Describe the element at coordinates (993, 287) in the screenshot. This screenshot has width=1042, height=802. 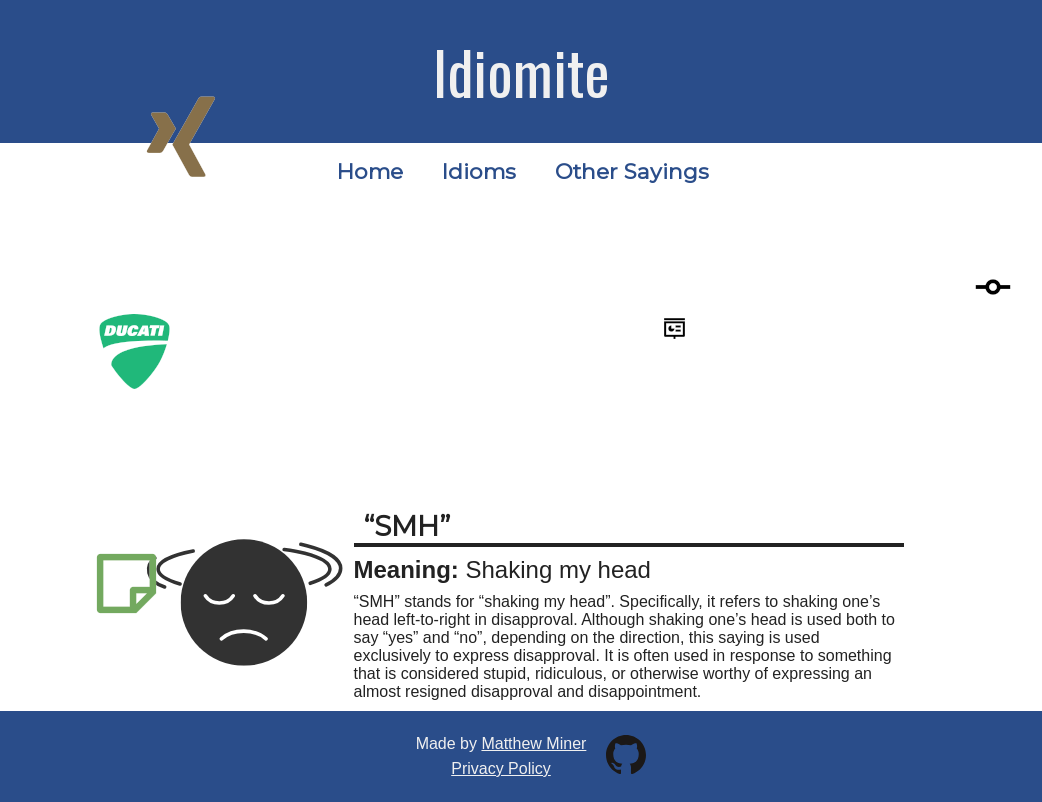
I see `view commit history in version control` at that location.